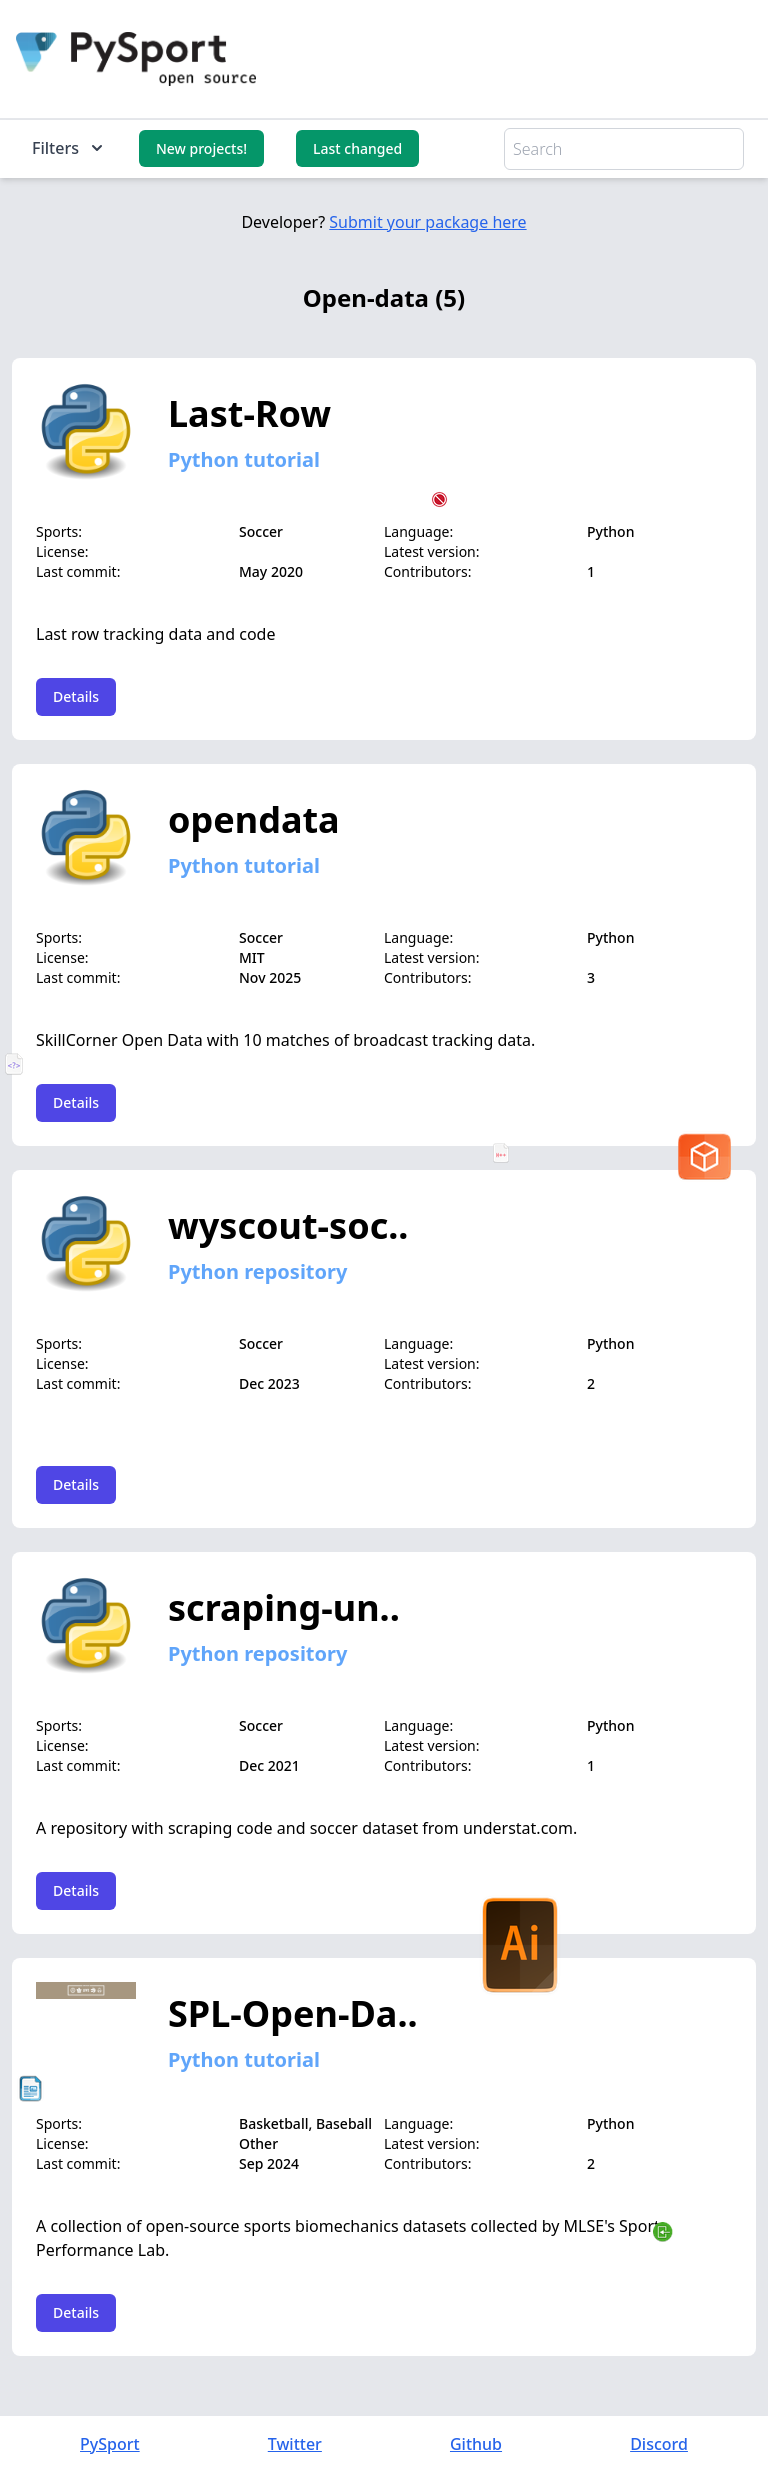 This screenshot has width=768, height=2472. Describe the element at coordinates (704, 1155) in the screenshot. I see `open a 3D model file in STL format` at that location.